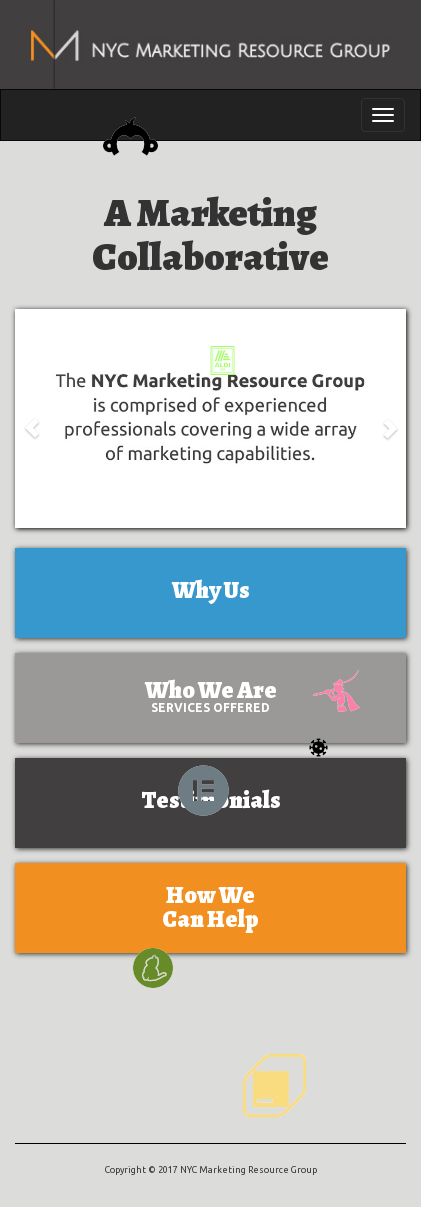 Image resolution: width=421 pixels, height=1207 pixels. What do you see at coordinates (222, 360) in the screenshot?
I see `aldi süd company logo` at bounding box center [222, 360].